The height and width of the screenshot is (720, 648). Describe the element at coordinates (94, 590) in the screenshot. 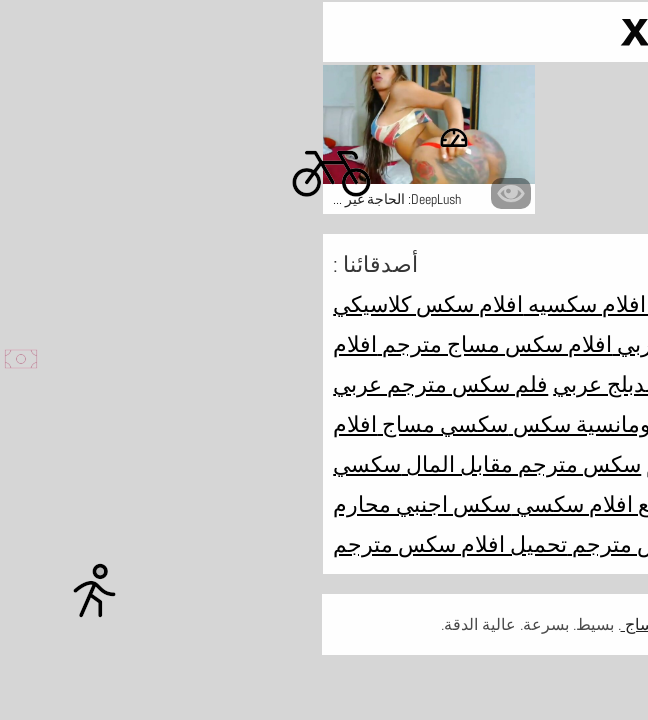

I see `walking directions or pedestrian navigation mode` at that location.